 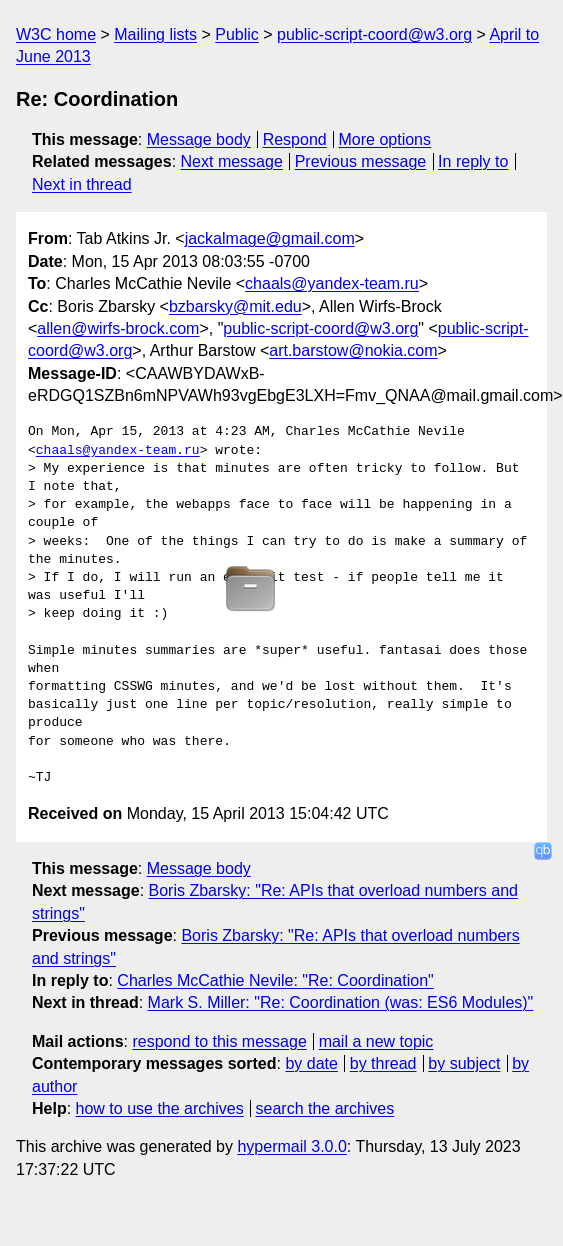 I want to click on open the file manager application, so click(x=250, y=588).